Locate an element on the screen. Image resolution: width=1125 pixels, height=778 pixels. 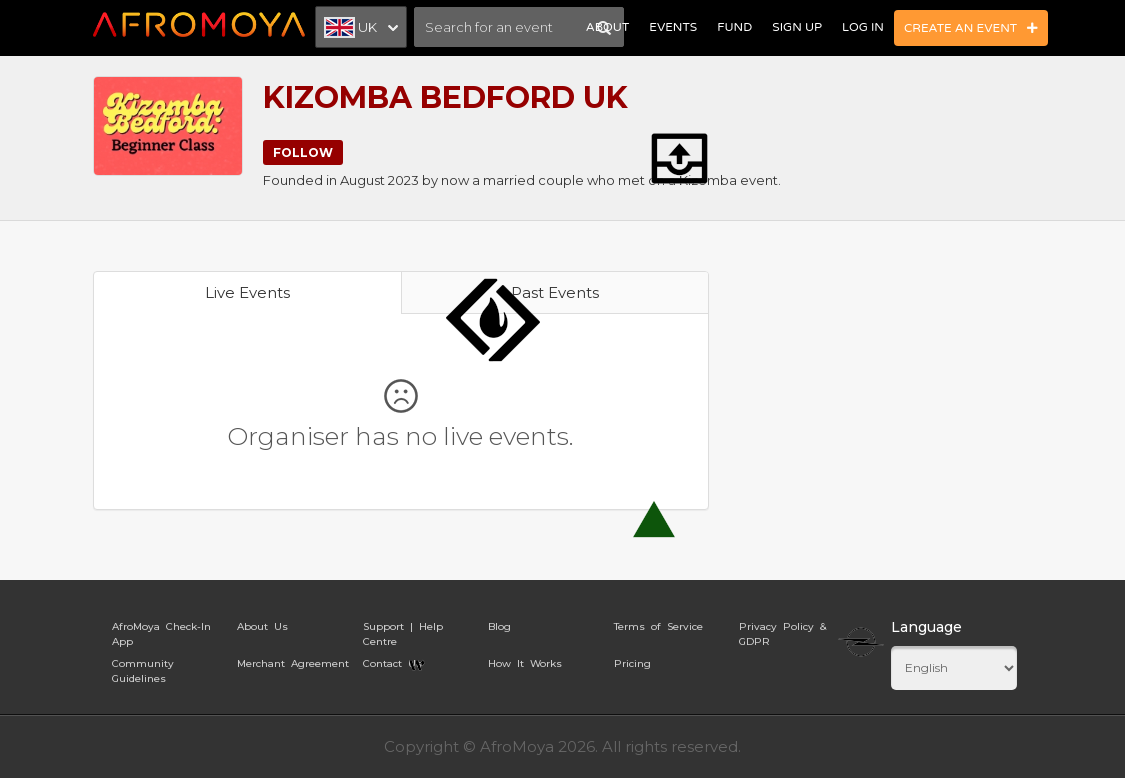
export or share content is located at coordinates (679, 158).